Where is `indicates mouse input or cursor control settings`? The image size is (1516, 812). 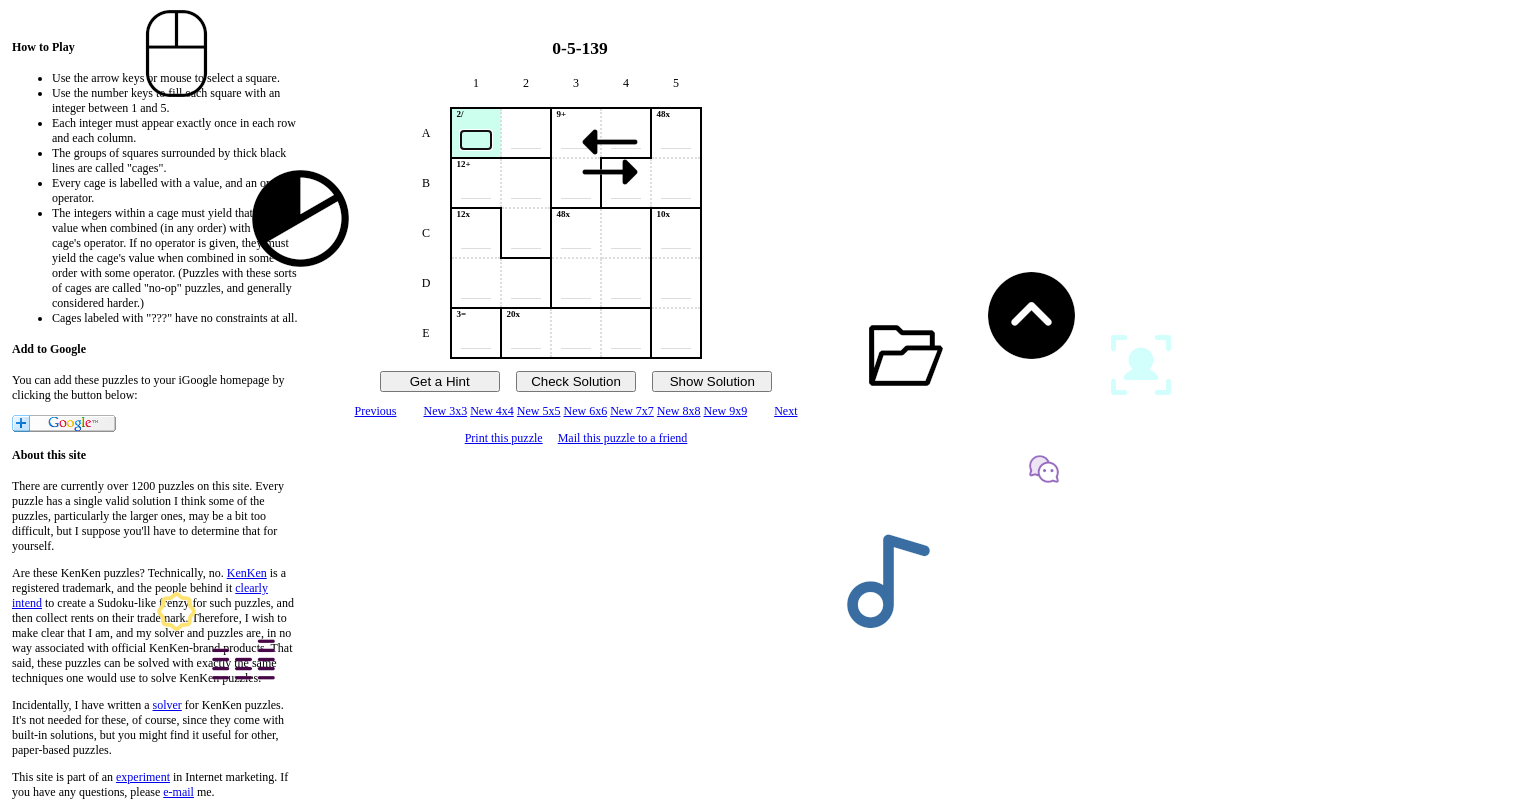 indicates mouse input or cursor control settings is located at coordinates (176, 53).